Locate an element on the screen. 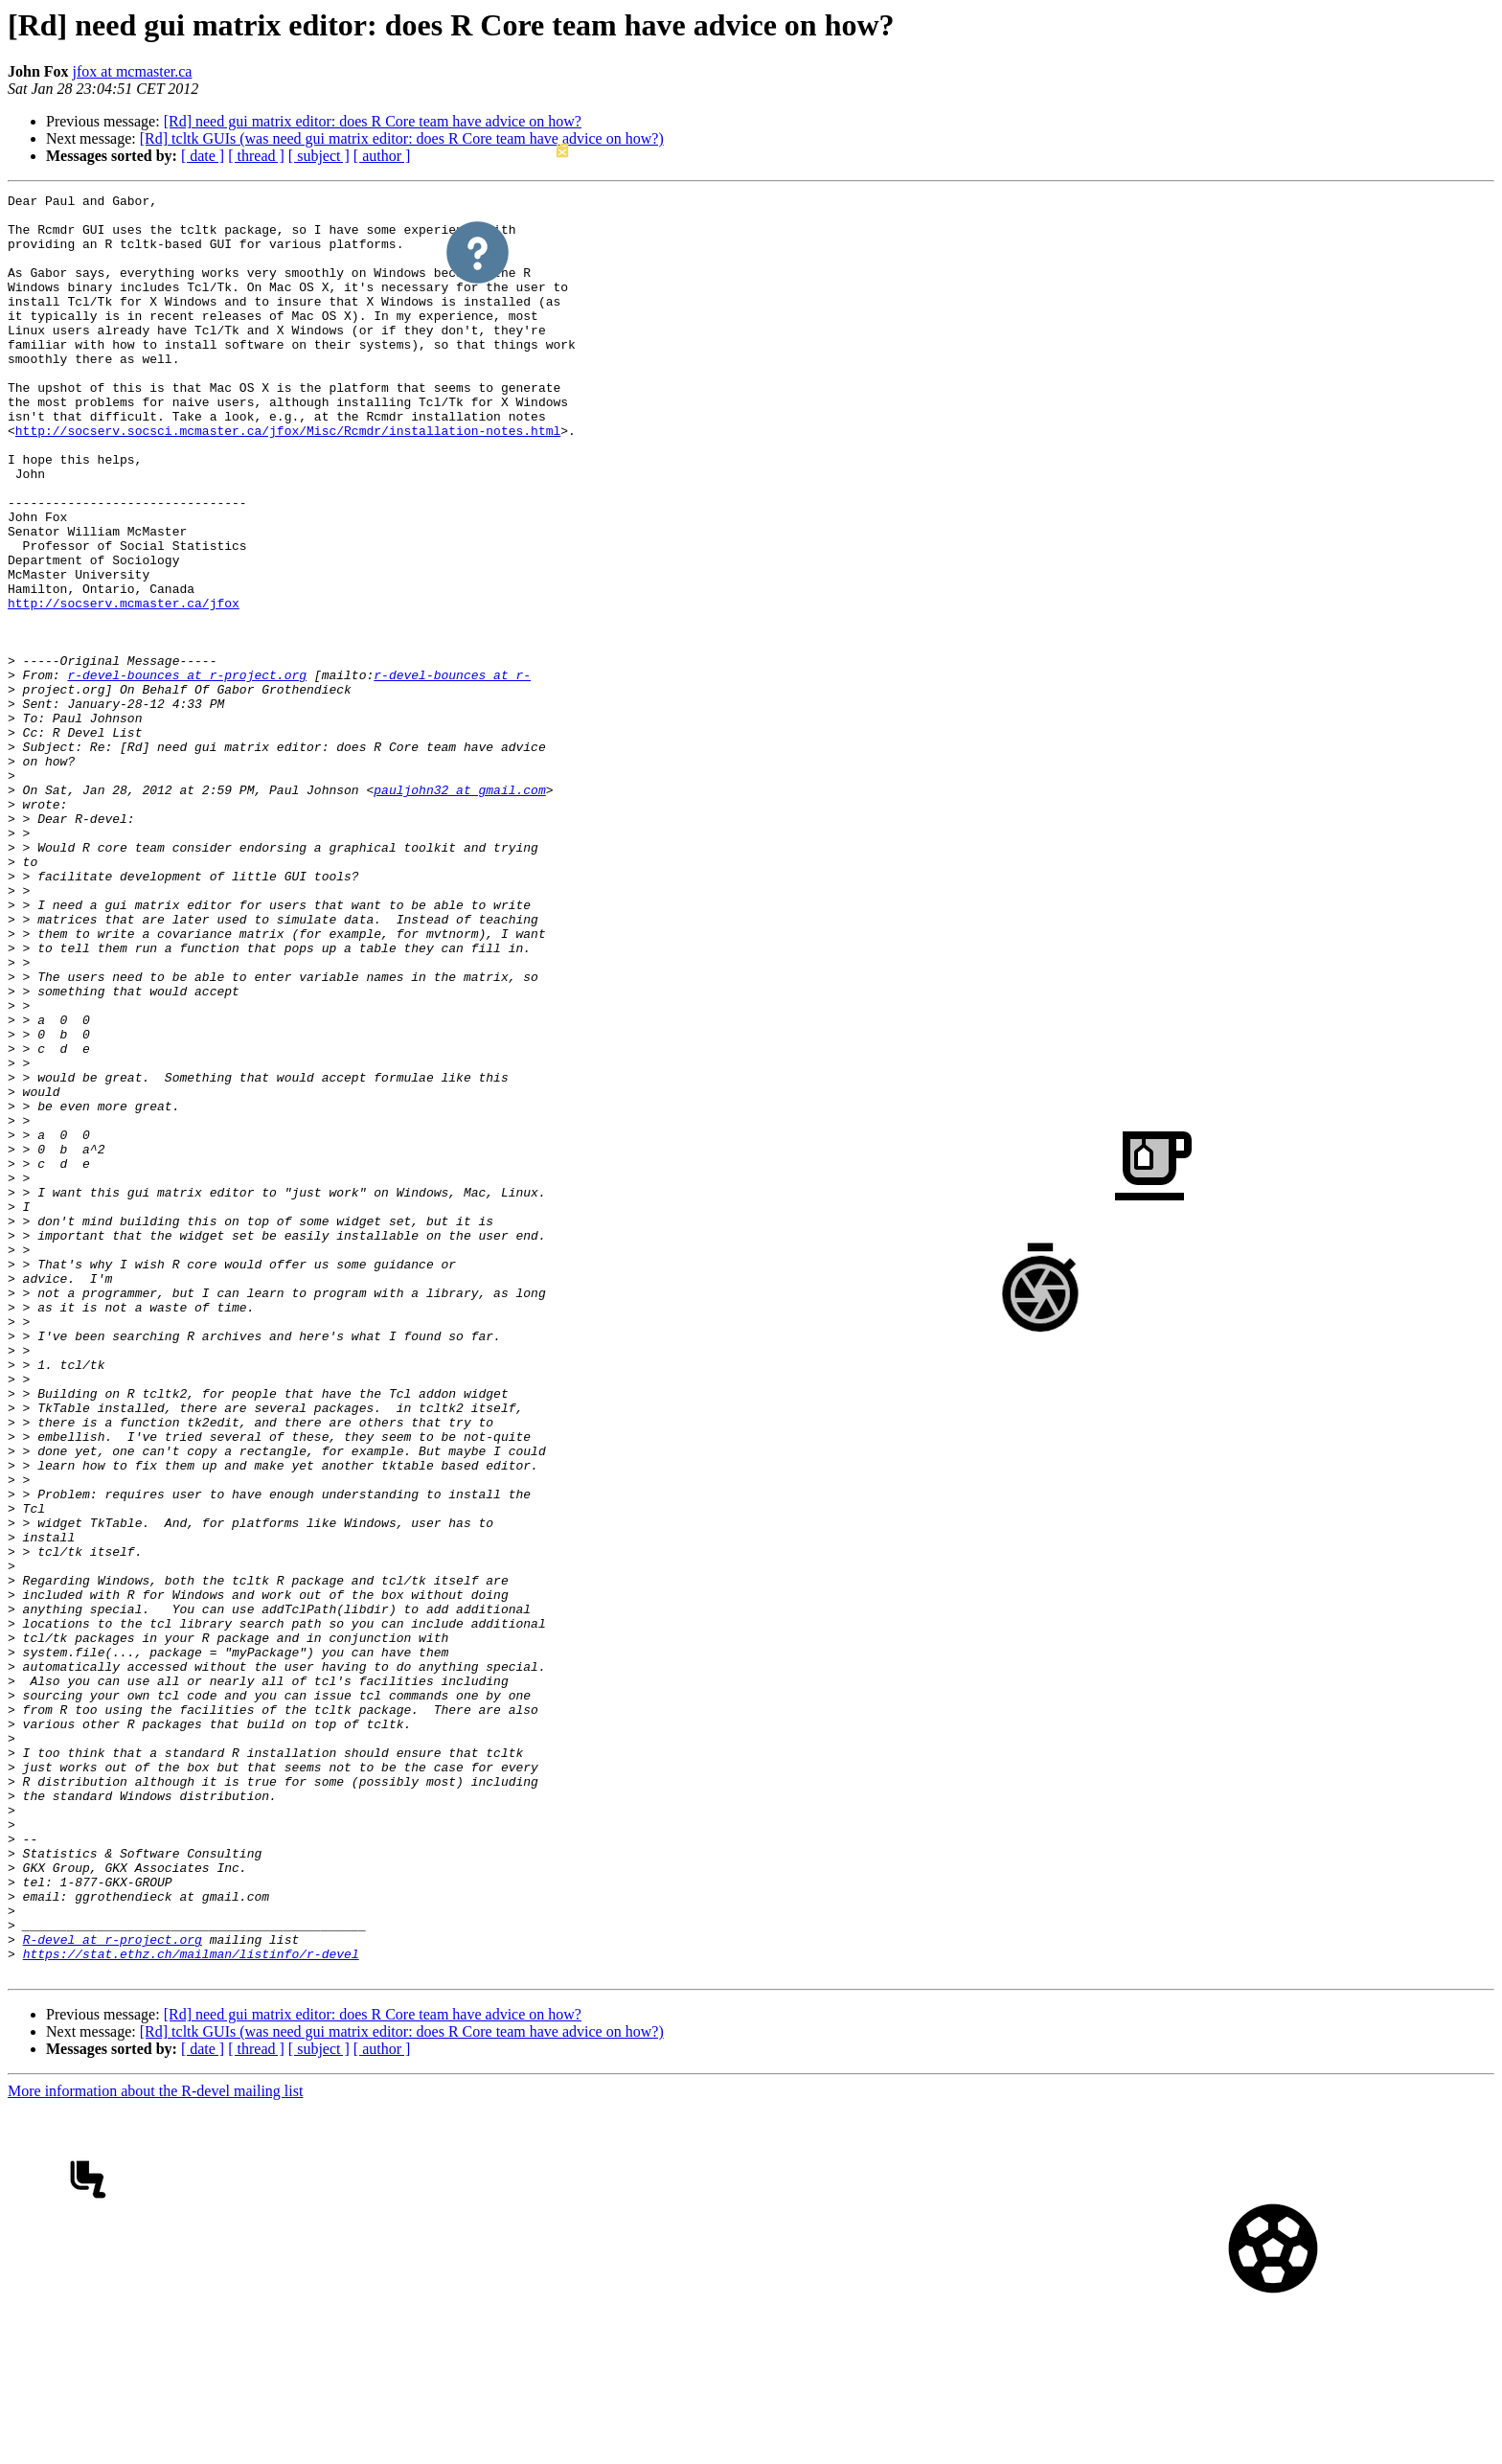  adjust camera shutter speed settings is located at coordinates (1040, 1289).